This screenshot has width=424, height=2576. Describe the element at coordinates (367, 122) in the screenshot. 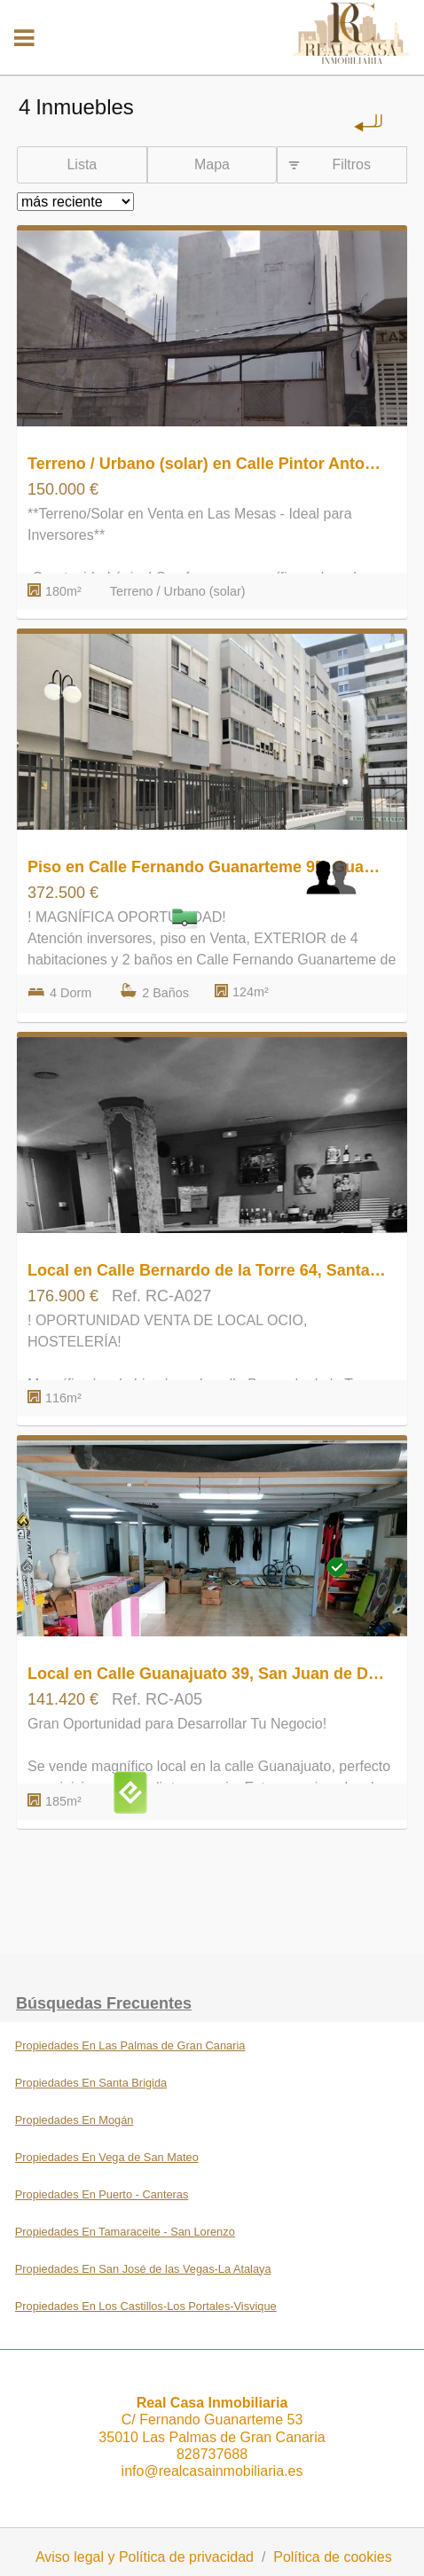

I see `reply to all recipients of an email` at that location.